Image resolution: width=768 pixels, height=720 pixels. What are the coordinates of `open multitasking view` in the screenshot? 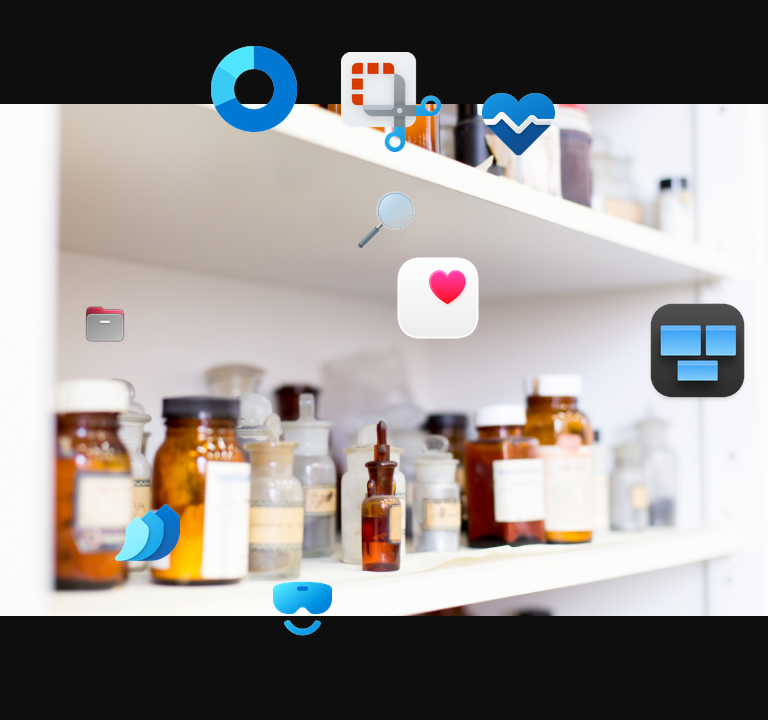 It's located at (697, 350).